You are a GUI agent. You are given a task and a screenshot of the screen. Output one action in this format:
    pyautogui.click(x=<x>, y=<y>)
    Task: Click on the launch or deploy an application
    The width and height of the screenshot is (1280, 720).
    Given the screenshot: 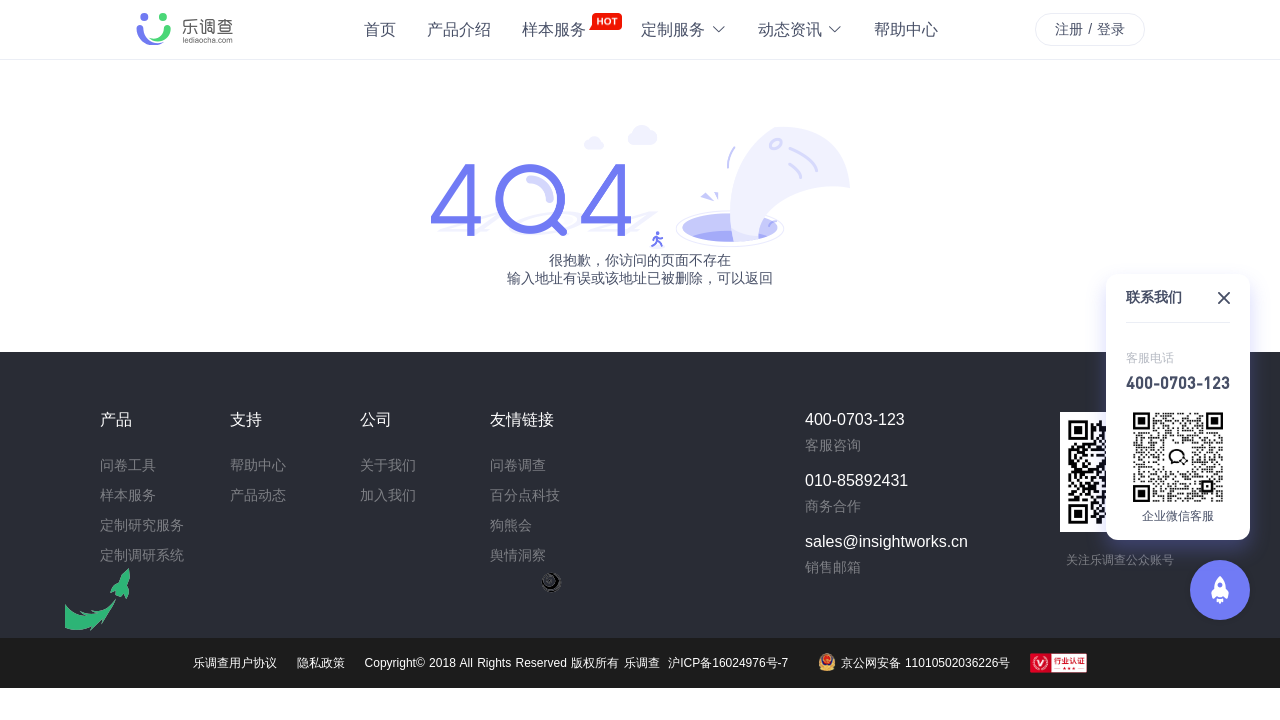 What is the action you would take?
    pyautogui.click(x=97, y=597)
    